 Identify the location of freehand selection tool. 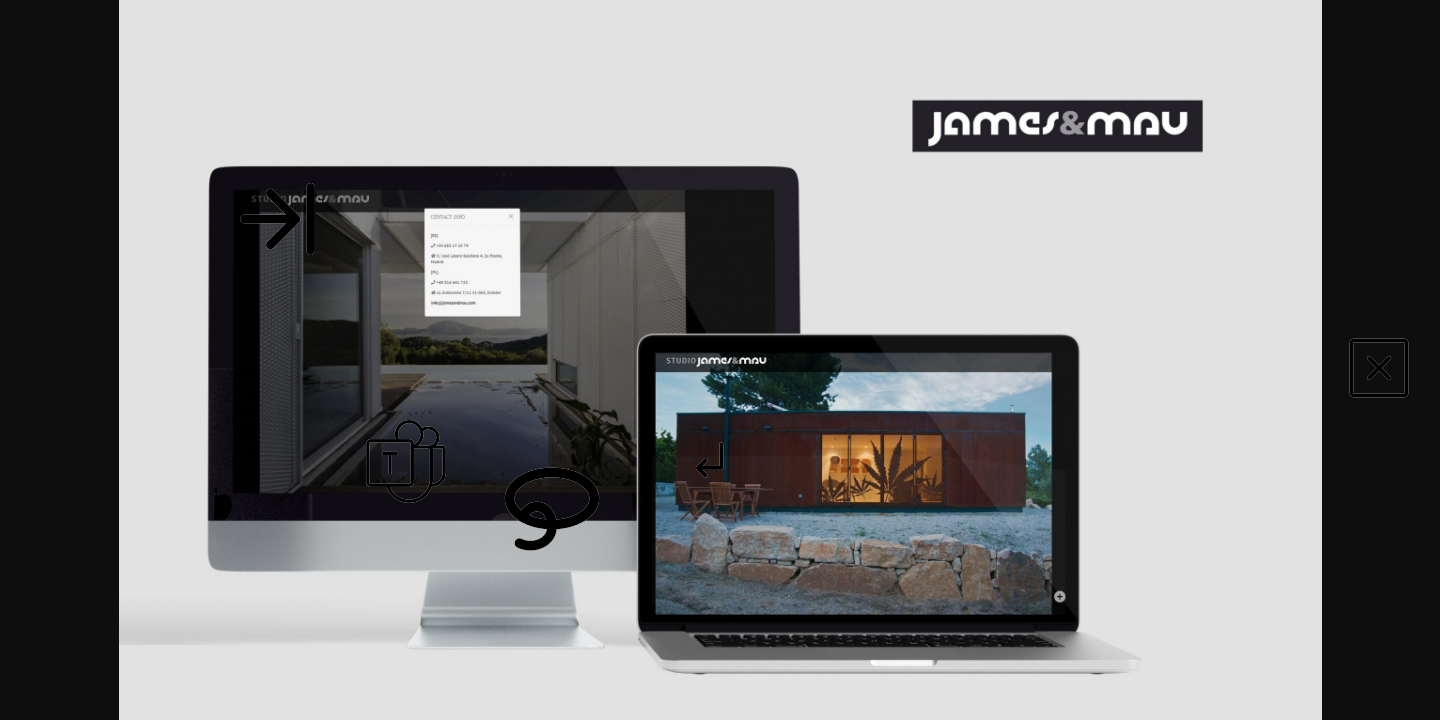
(552, 505).